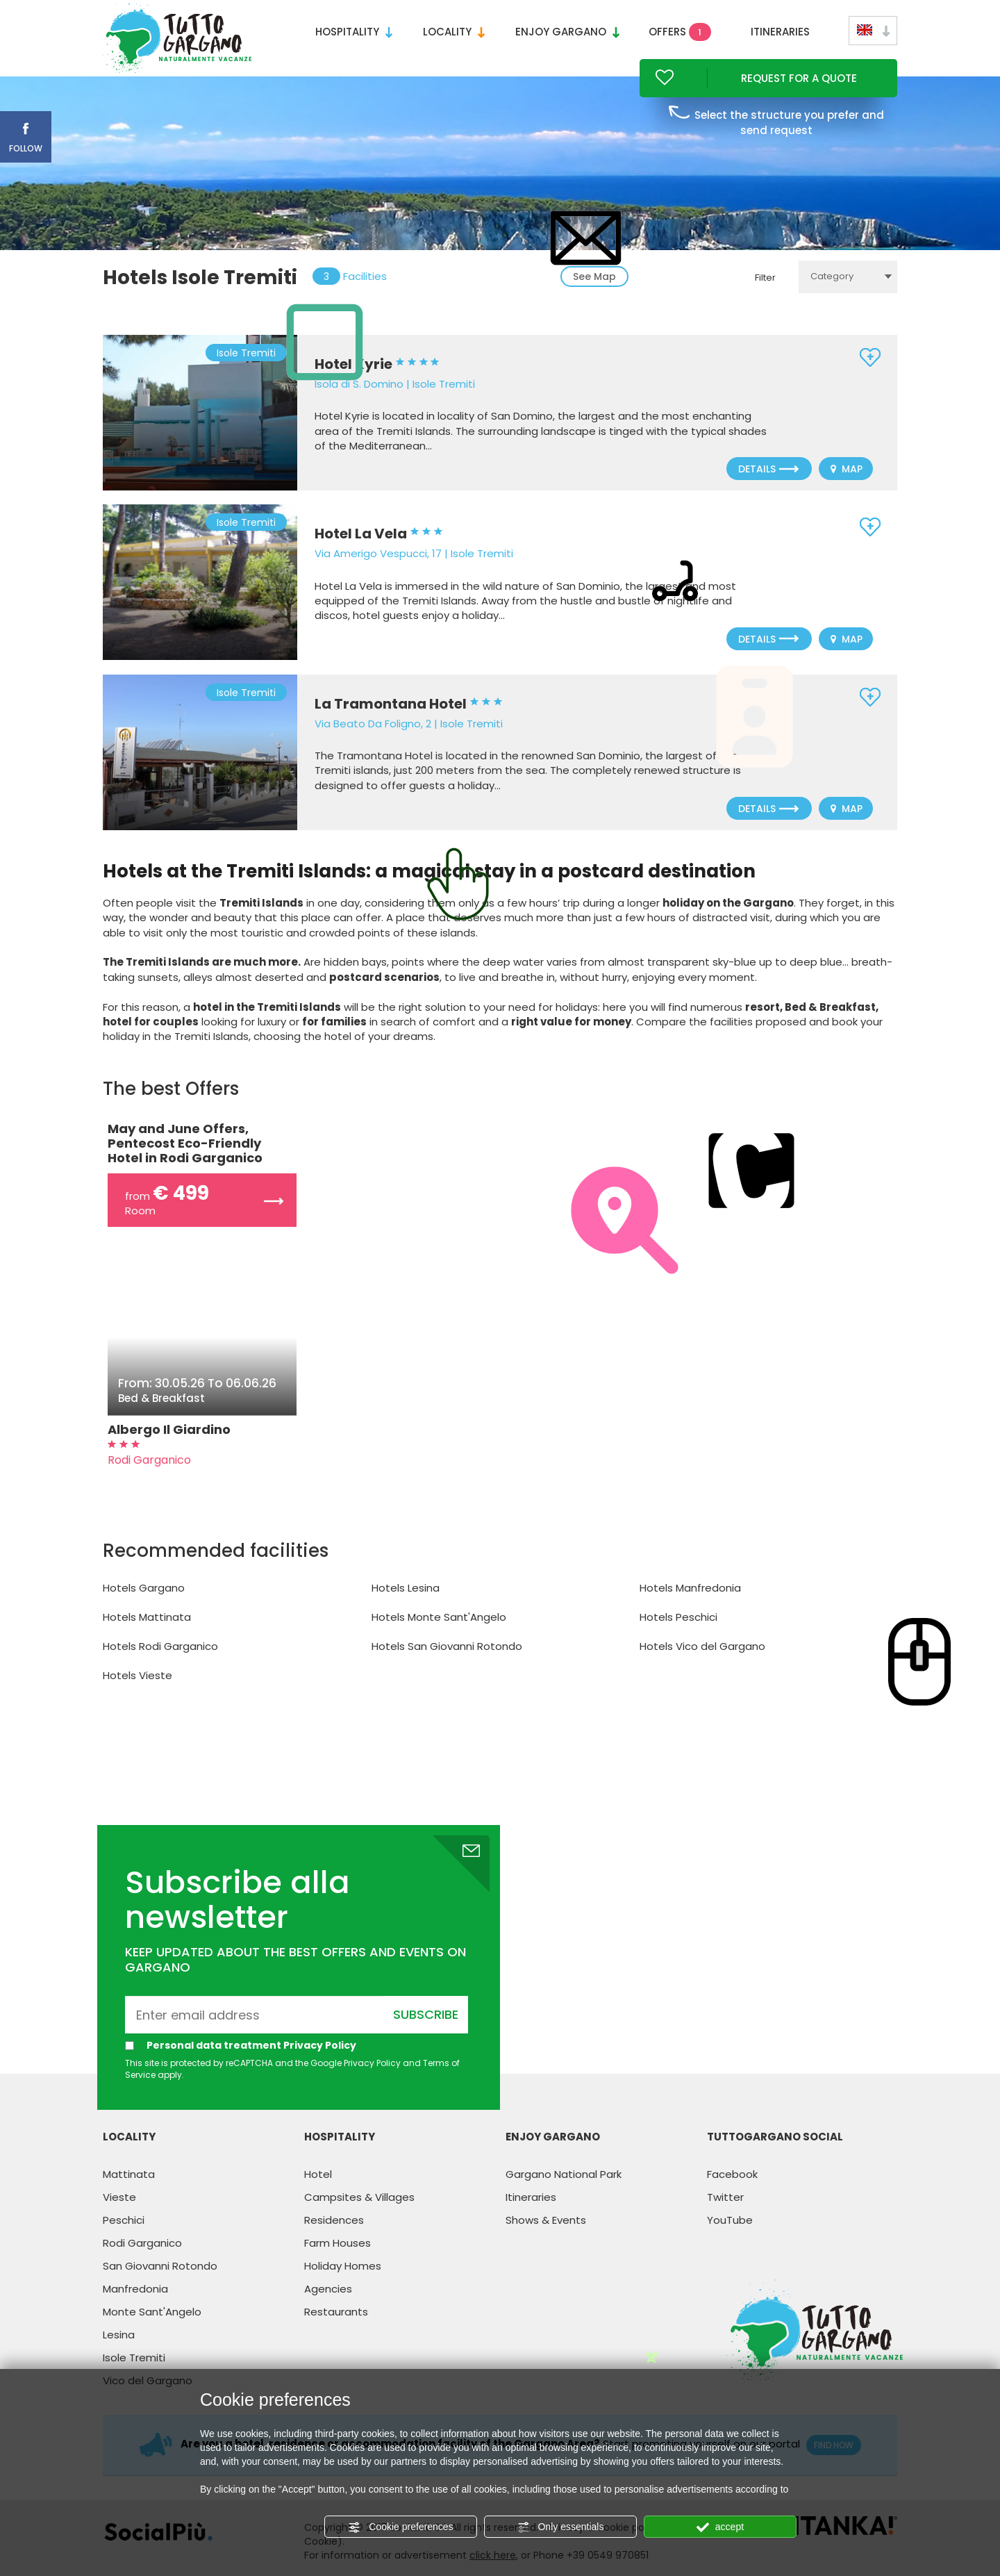  I want to click on access your email inbox, so click(585, 238).